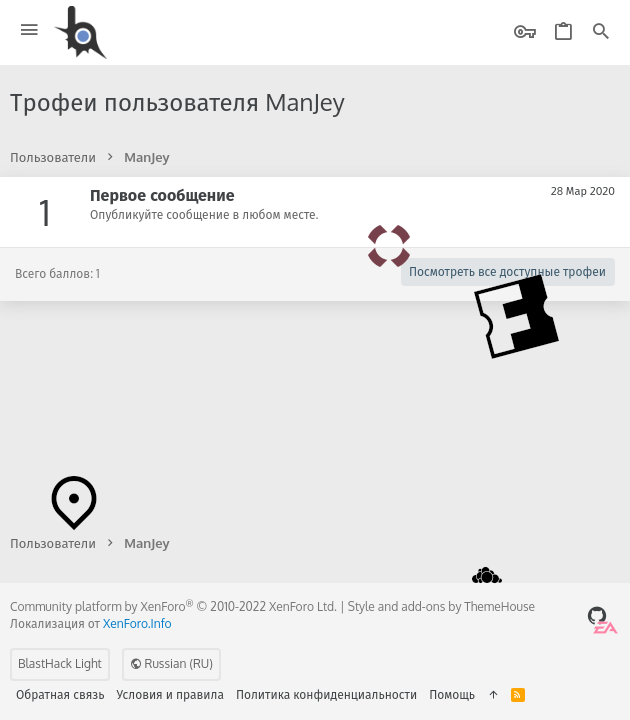 The width and height of the screenshot is (630, 720). Describe the element at coordinates (516, 316) in the screenshot. I see `open the Fandango app for movie tickets` at that location.